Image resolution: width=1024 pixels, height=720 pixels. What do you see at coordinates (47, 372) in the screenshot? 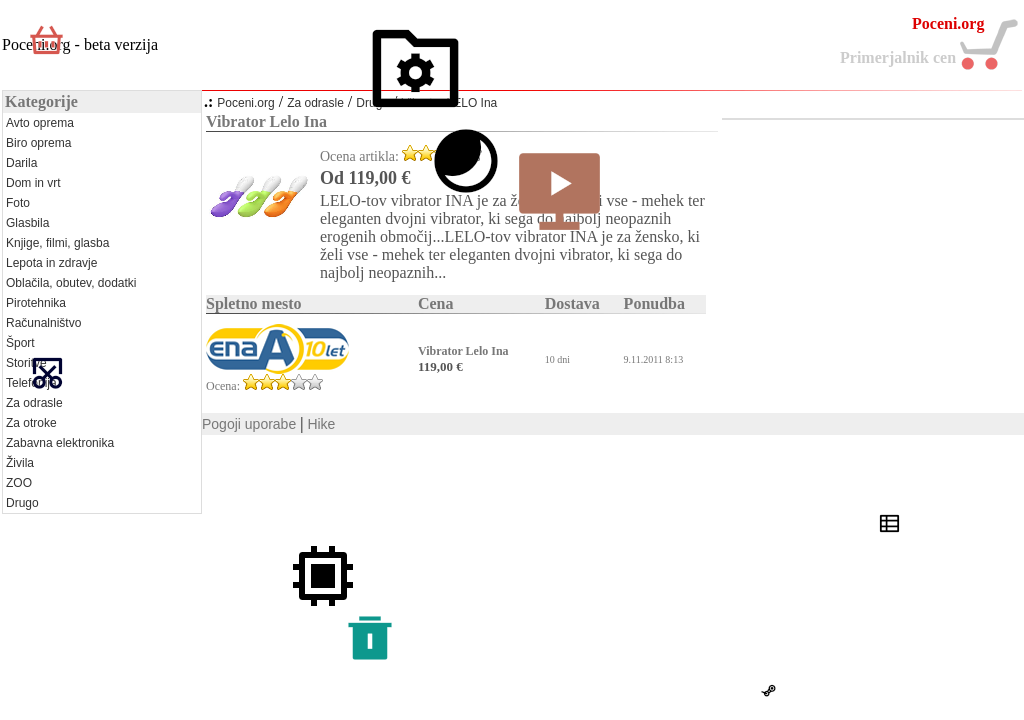
I see `capture a screenshot` at bounding box center [47, 372].